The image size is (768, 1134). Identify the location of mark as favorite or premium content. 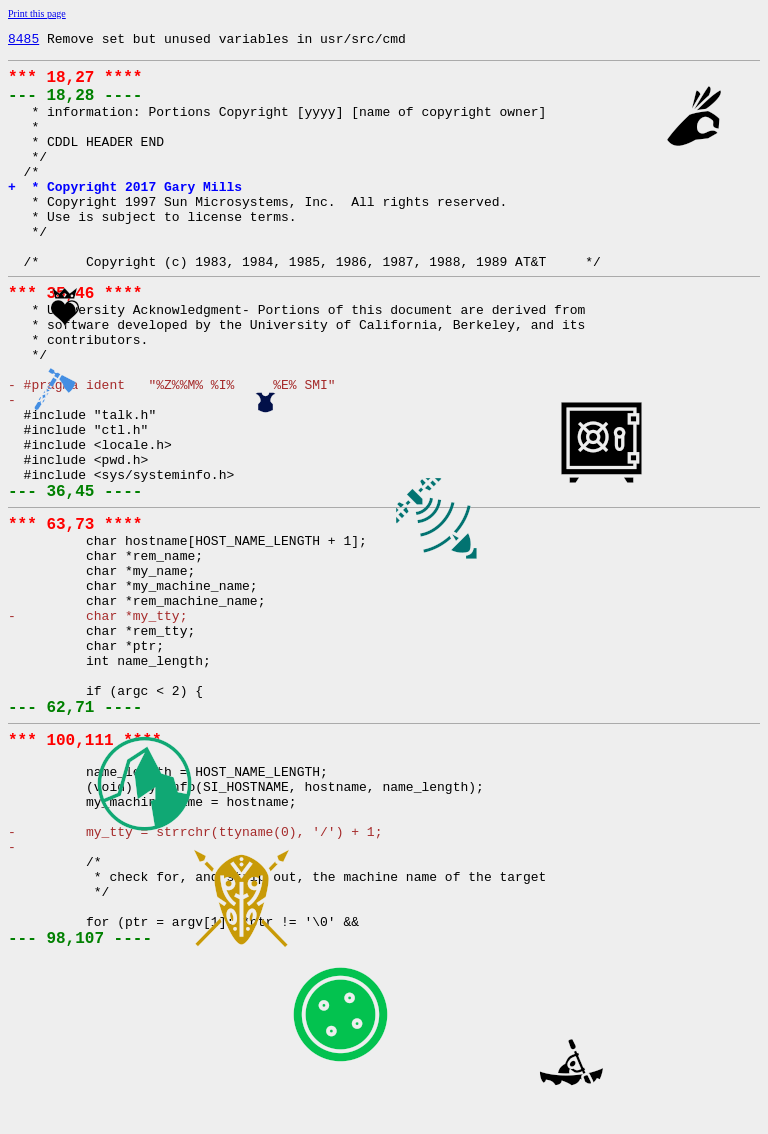
(65, 307).